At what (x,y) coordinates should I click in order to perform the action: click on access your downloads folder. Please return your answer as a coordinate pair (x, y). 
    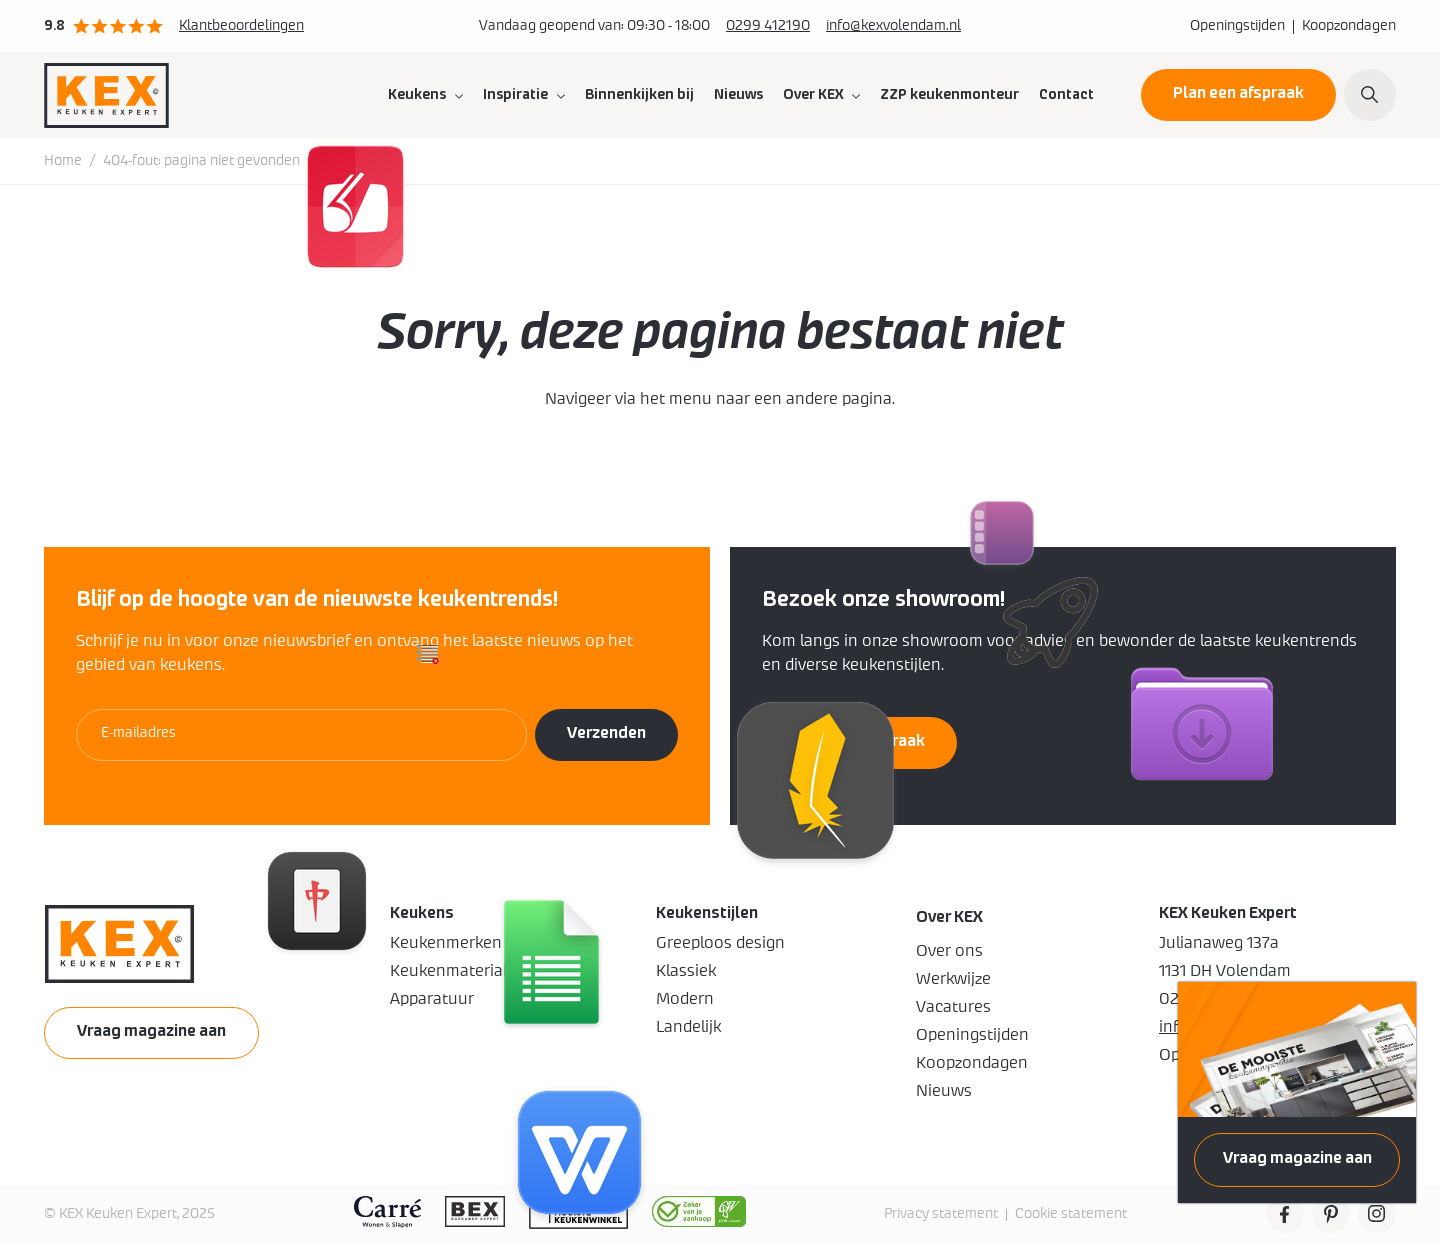
    Looking at the image, I should click on (1202, 724).